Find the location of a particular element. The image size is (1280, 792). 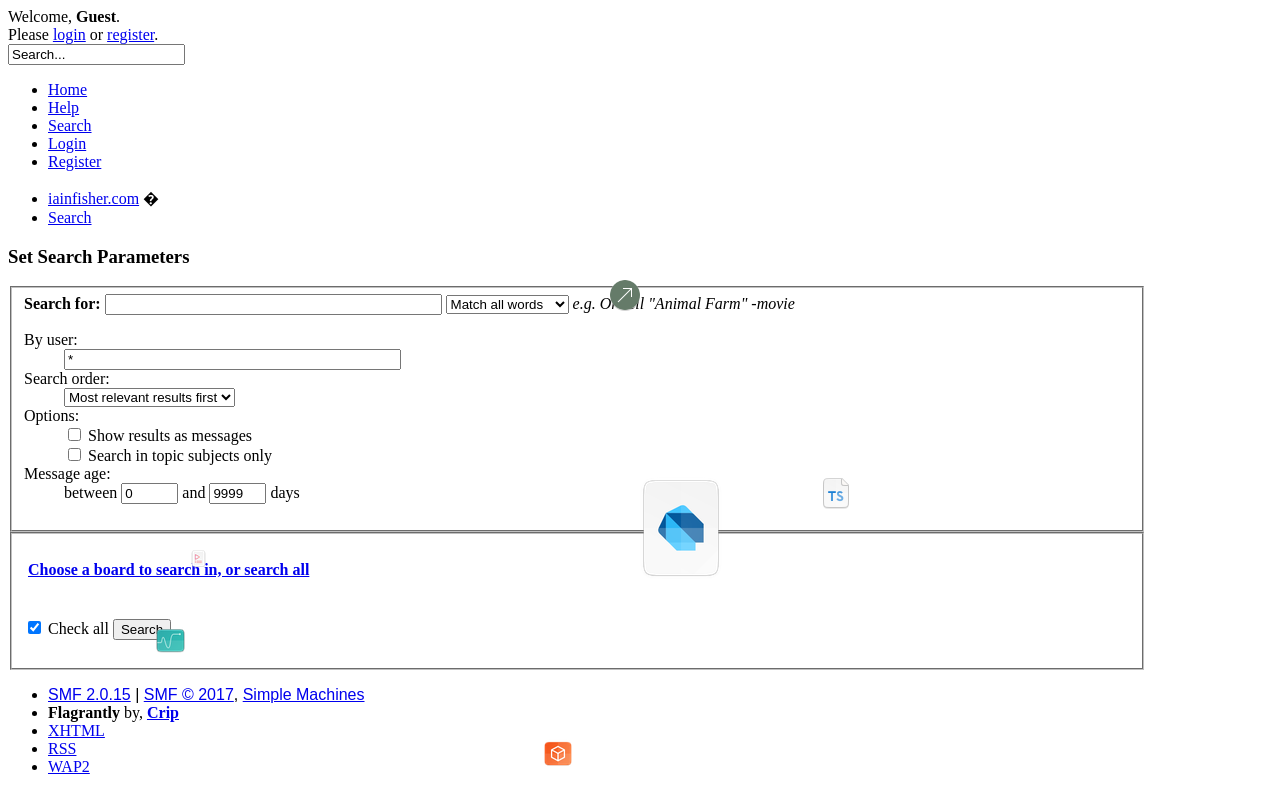

a typescript source code file is located at coordinates (836, 493).